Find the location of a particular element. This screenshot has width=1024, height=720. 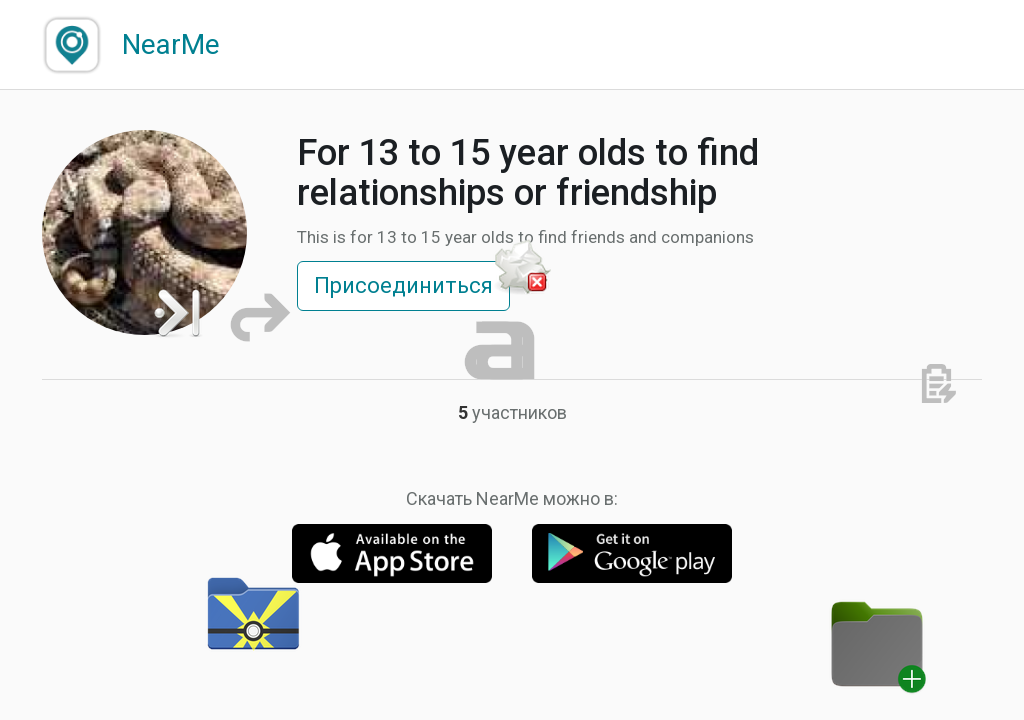

battery fully charged and currently charging is located at coordinates (936, 383).